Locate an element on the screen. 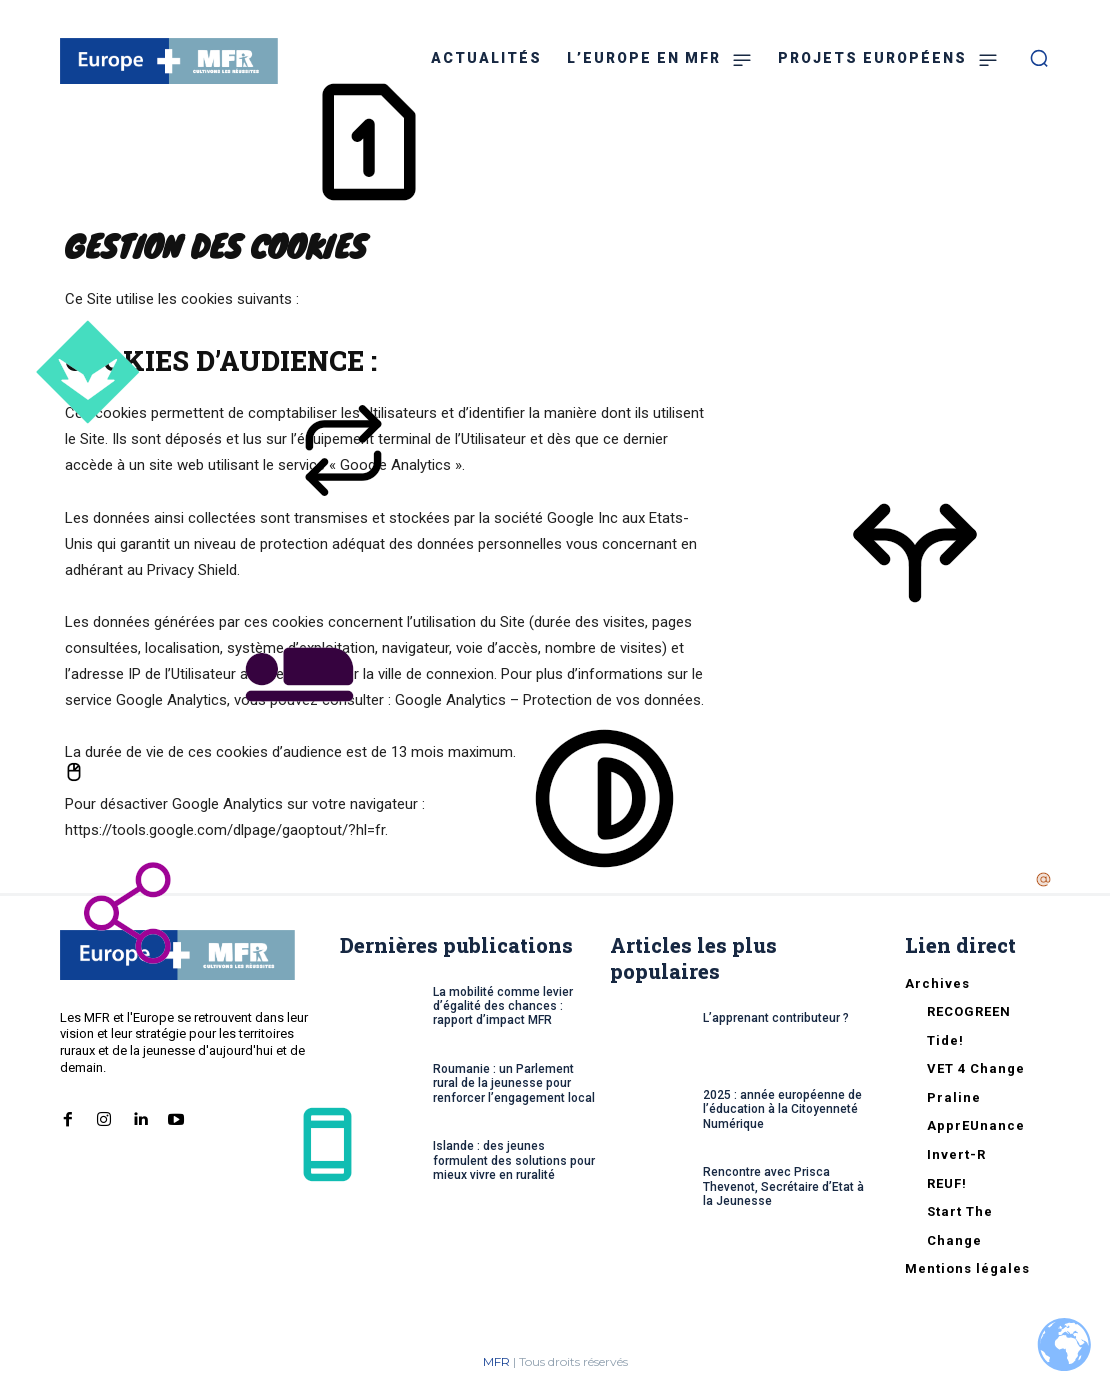 Image resolution: width=1110 pixels, height=1391 pixels. sim card slot 1 indicator is located at coordinates (369, 142).